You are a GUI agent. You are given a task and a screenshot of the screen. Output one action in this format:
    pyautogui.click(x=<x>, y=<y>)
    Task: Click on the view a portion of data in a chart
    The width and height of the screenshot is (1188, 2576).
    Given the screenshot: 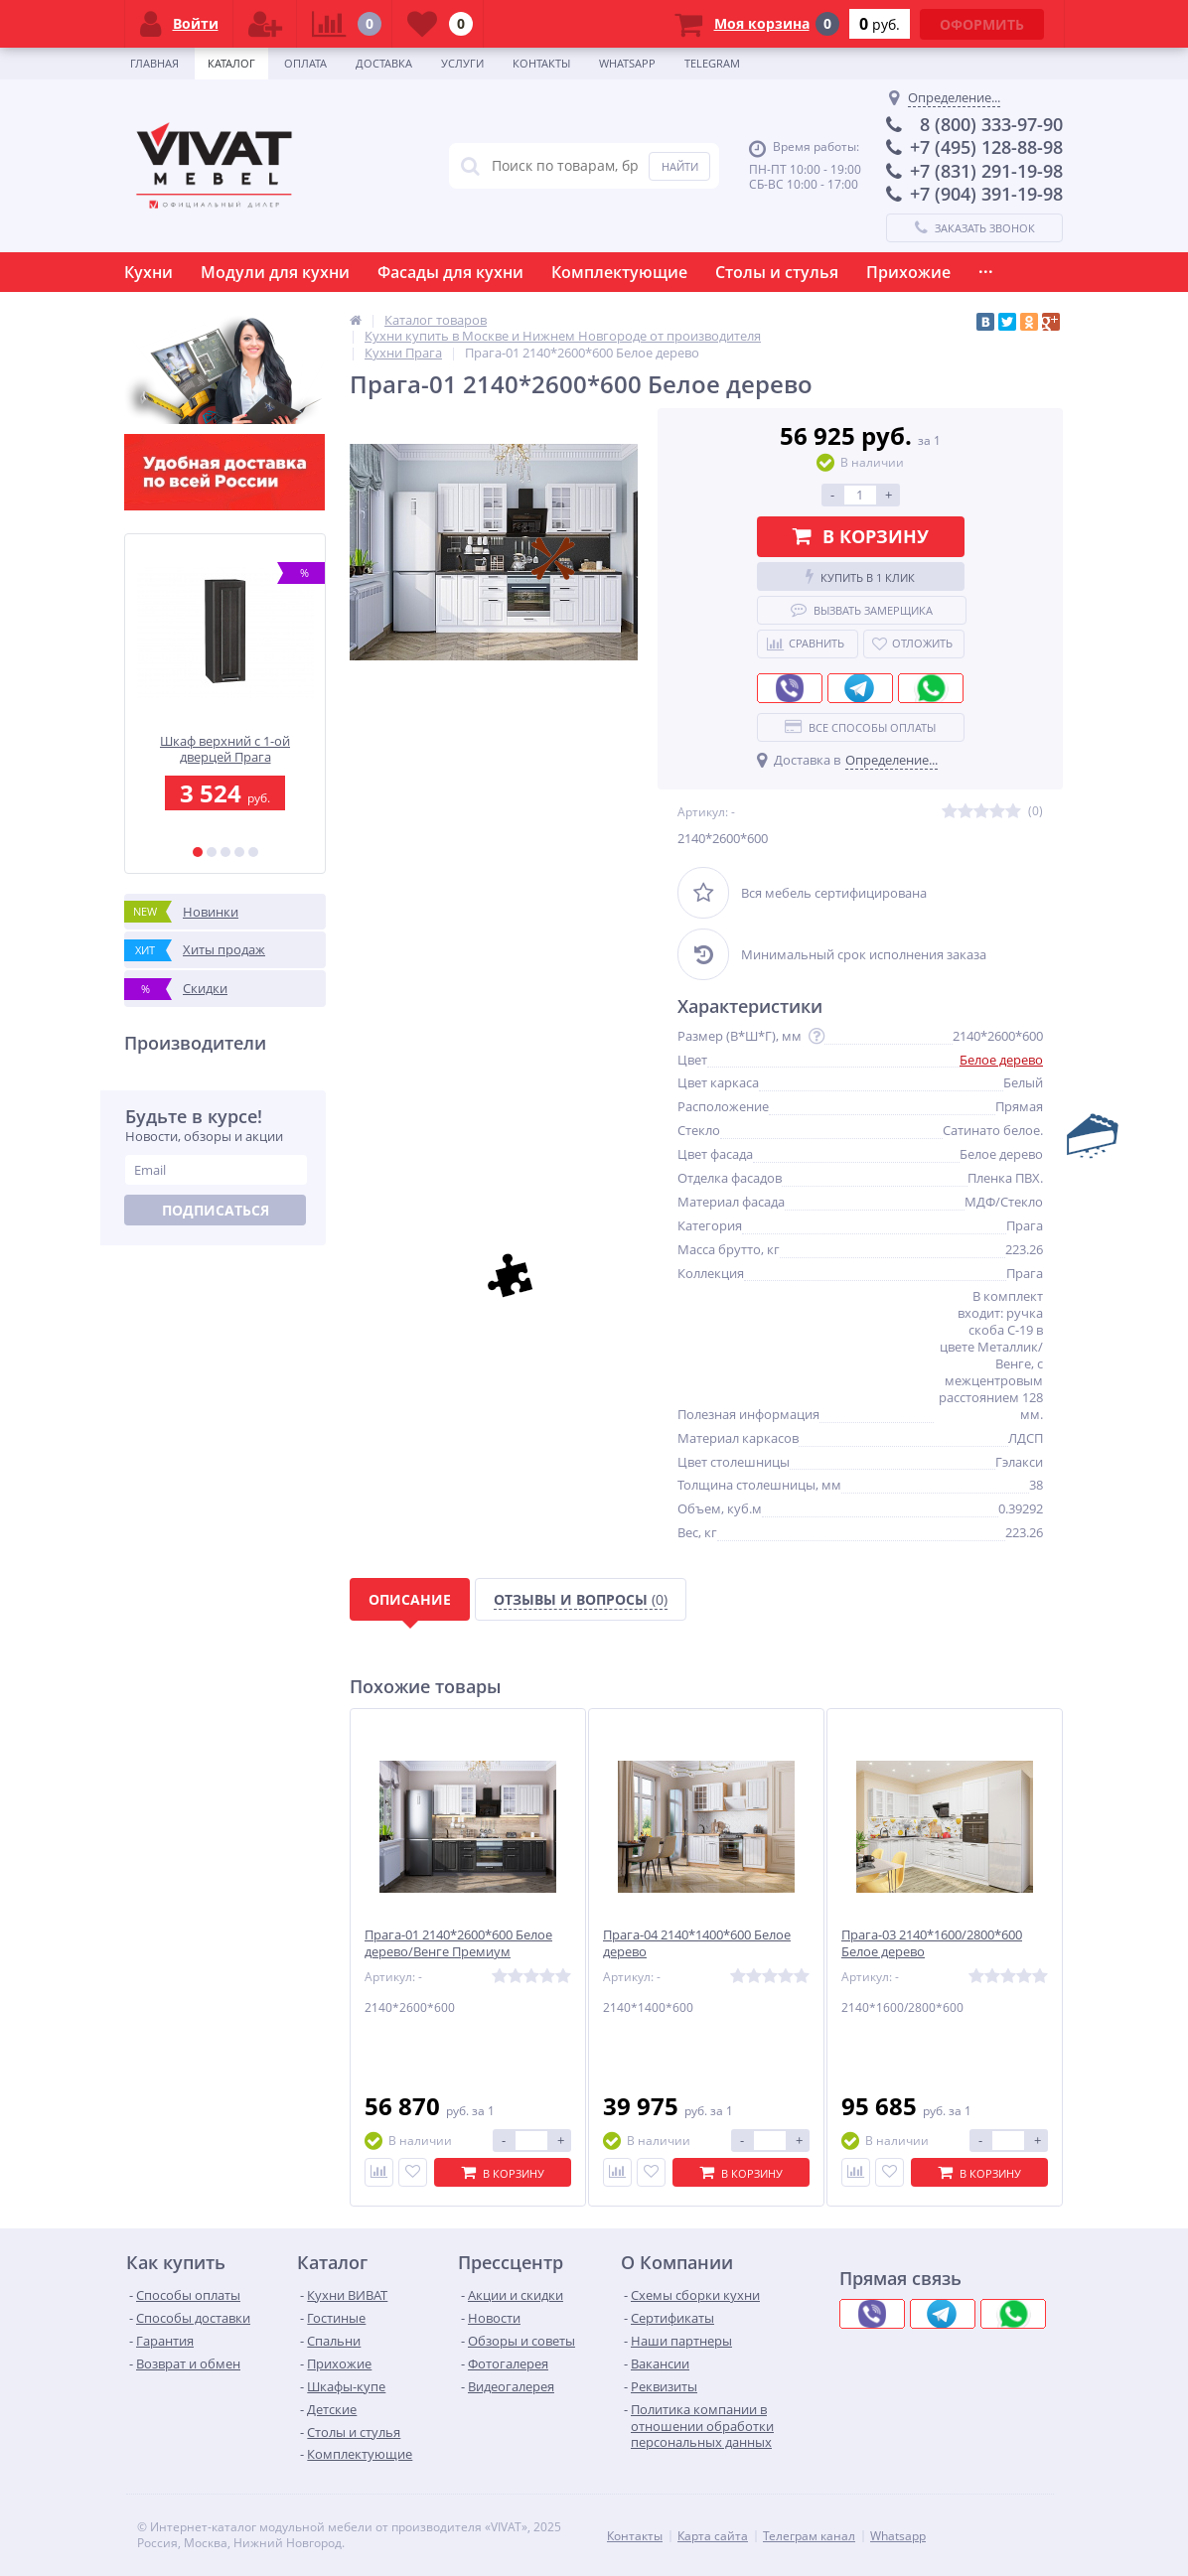 What is the action you would take?
    pyautogui.click(x=1093, y=1133)
    